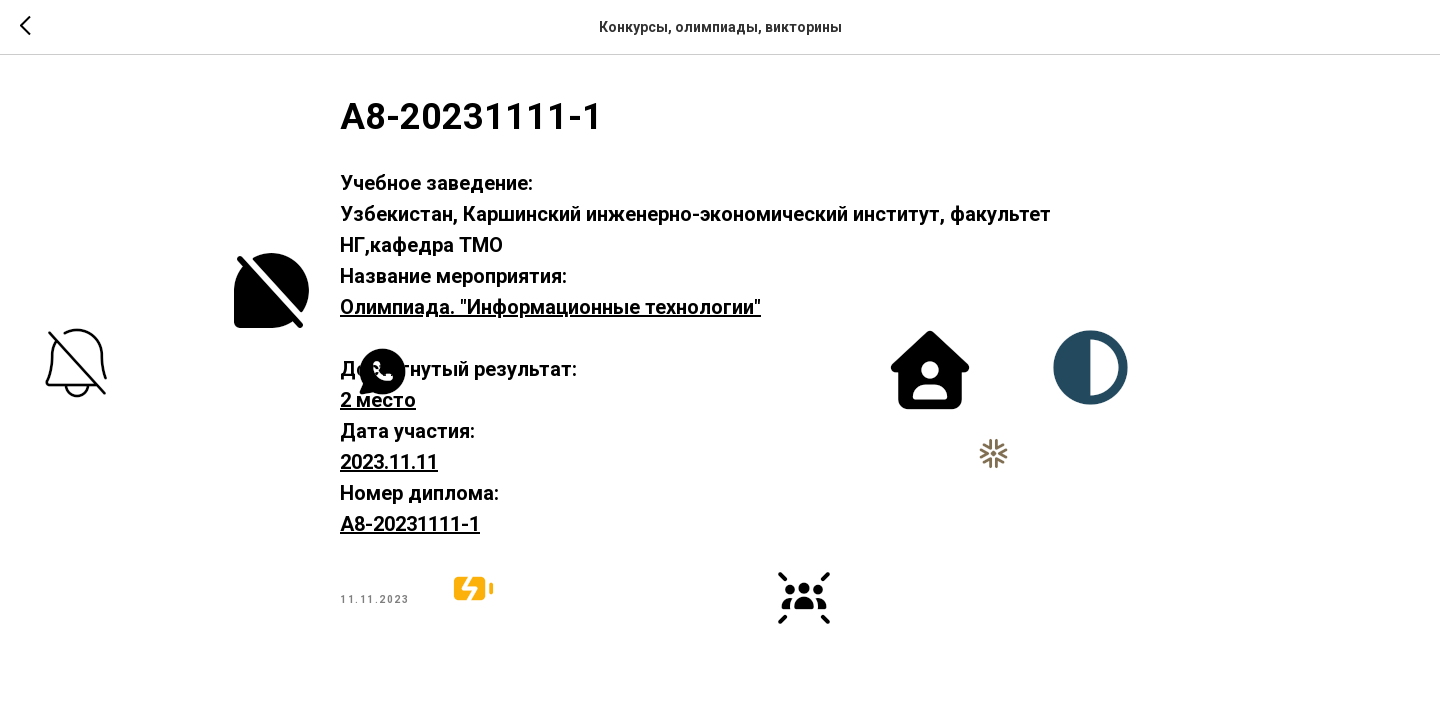 The width and height of the screenshot is (1440, 720). Describe the element at coordinates (993, 453) in the screenshot. I see `connect to Snowflake data platform` at that location.